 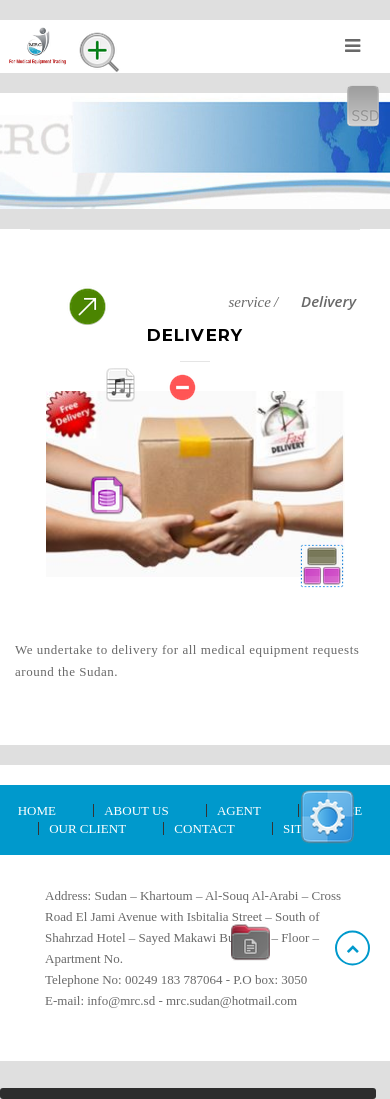 What do you see at coordinates (363, 106) in the screenshot?
I see `indicates a solid state drive (SSD) storage device` at bounding box center [363, 106].